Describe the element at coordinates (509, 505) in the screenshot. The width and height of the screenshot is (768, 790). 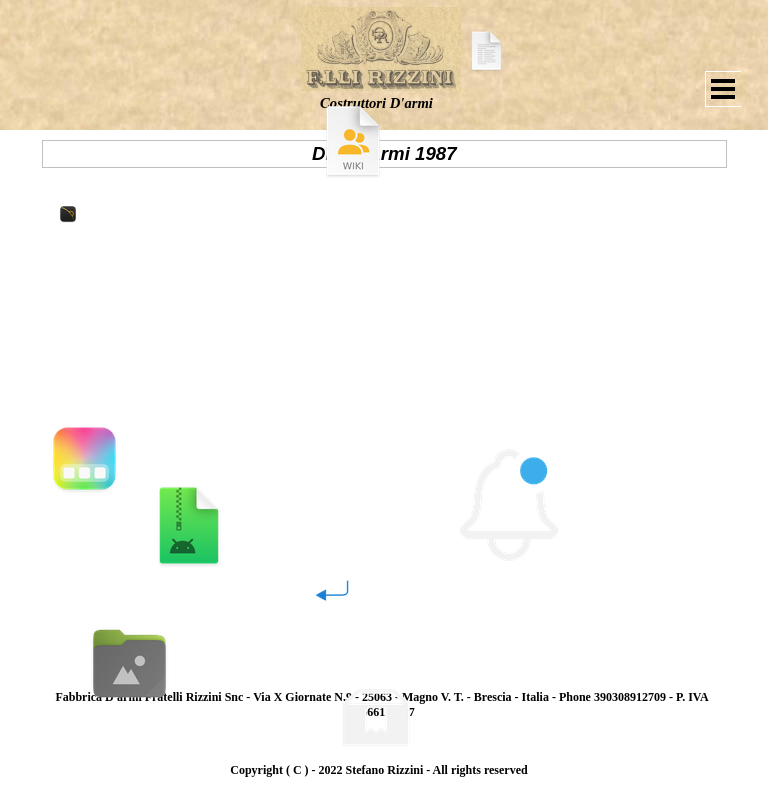
I see `indicates new notifications available` at that location.